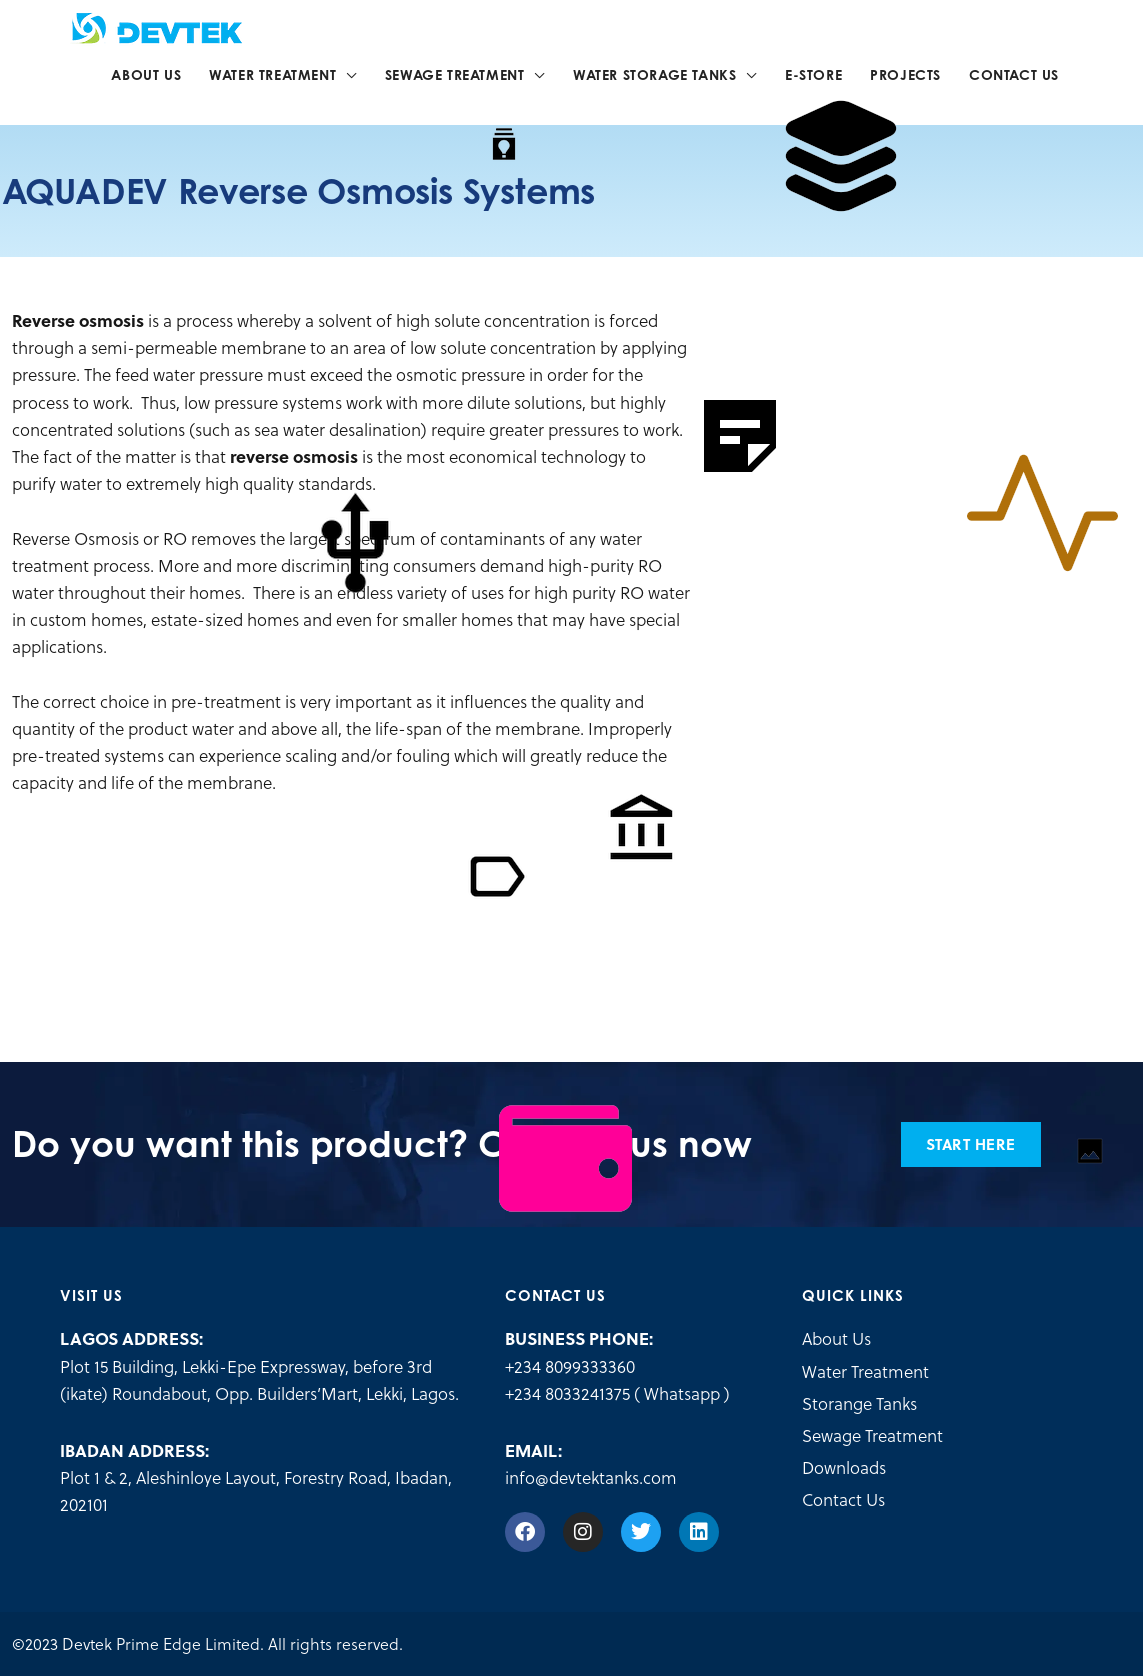  I want to click on create a new sticky note, so click(740, 436).